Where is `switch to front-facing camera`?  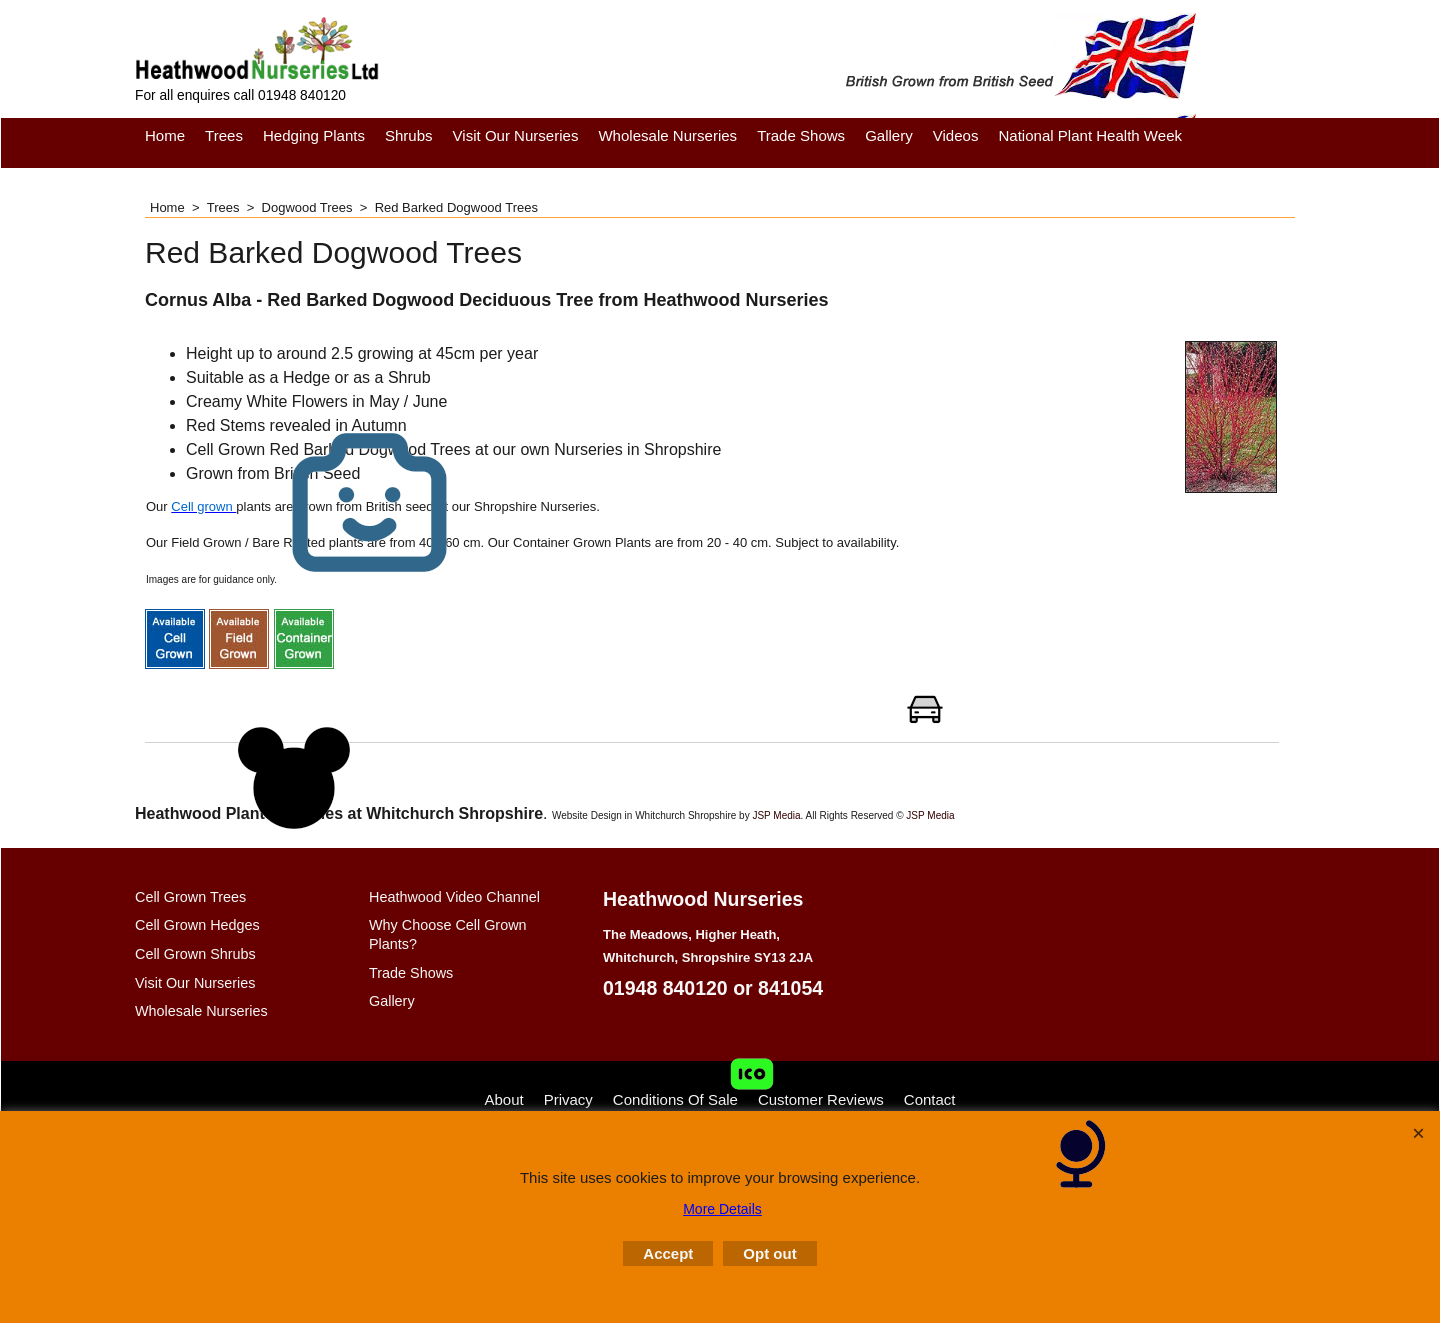 switch to front-facing camera is located at coordinates (369, 502).